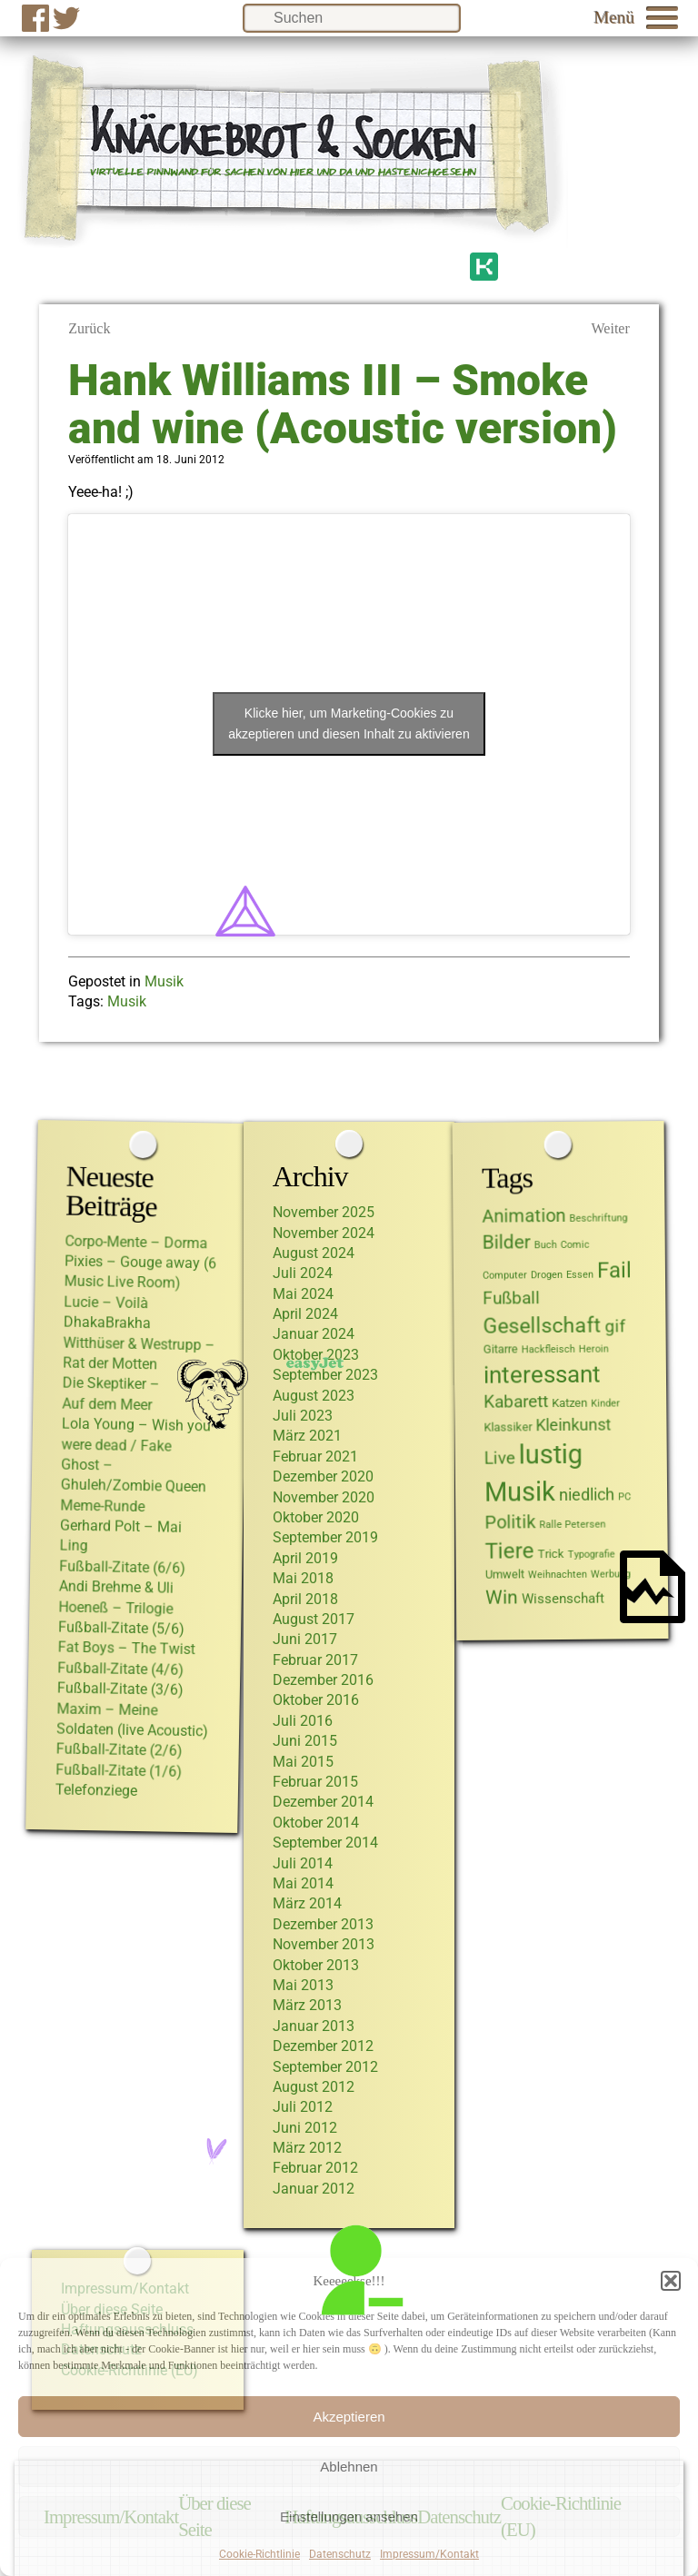 The height and width of the screenshot is (2576, 698). What do you see at coordinates (216, 2151) in the screenshot?
I see `apache maven project or build tool` at bounding box center [216, 2151].